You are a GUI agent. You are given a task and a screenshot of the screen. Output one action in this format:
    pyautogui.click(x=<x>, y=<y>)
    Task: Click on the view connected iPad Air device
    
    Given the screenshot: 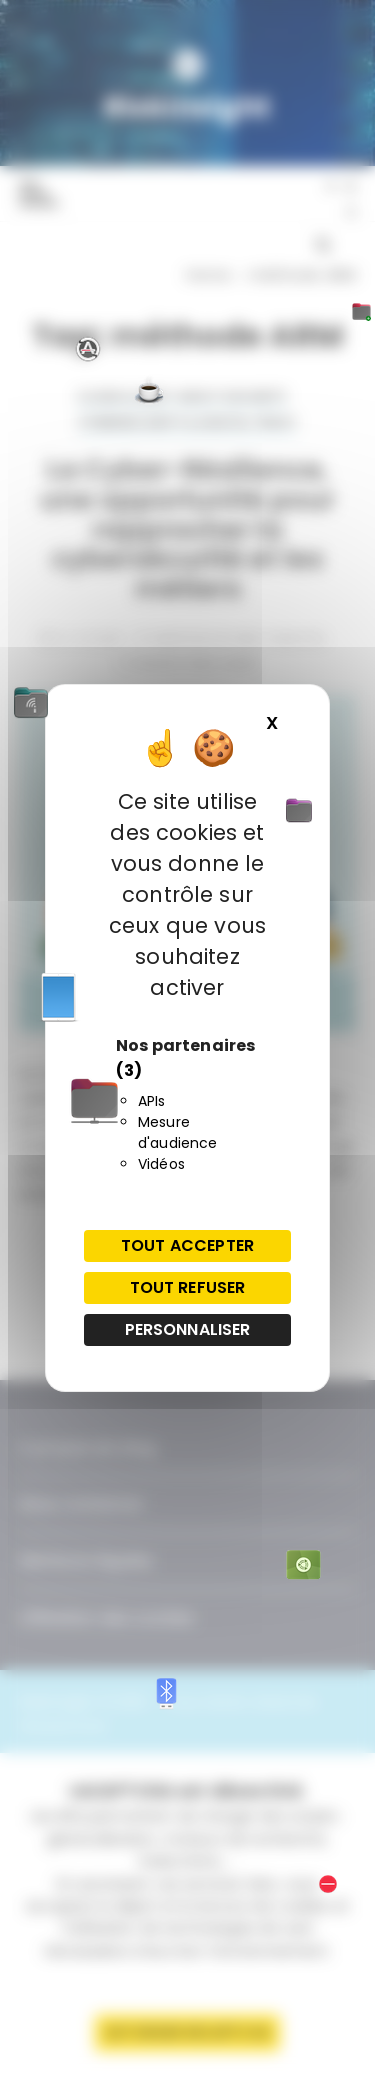 What is the action you would take?
    pyautogui.click(x=58, y=997)
    